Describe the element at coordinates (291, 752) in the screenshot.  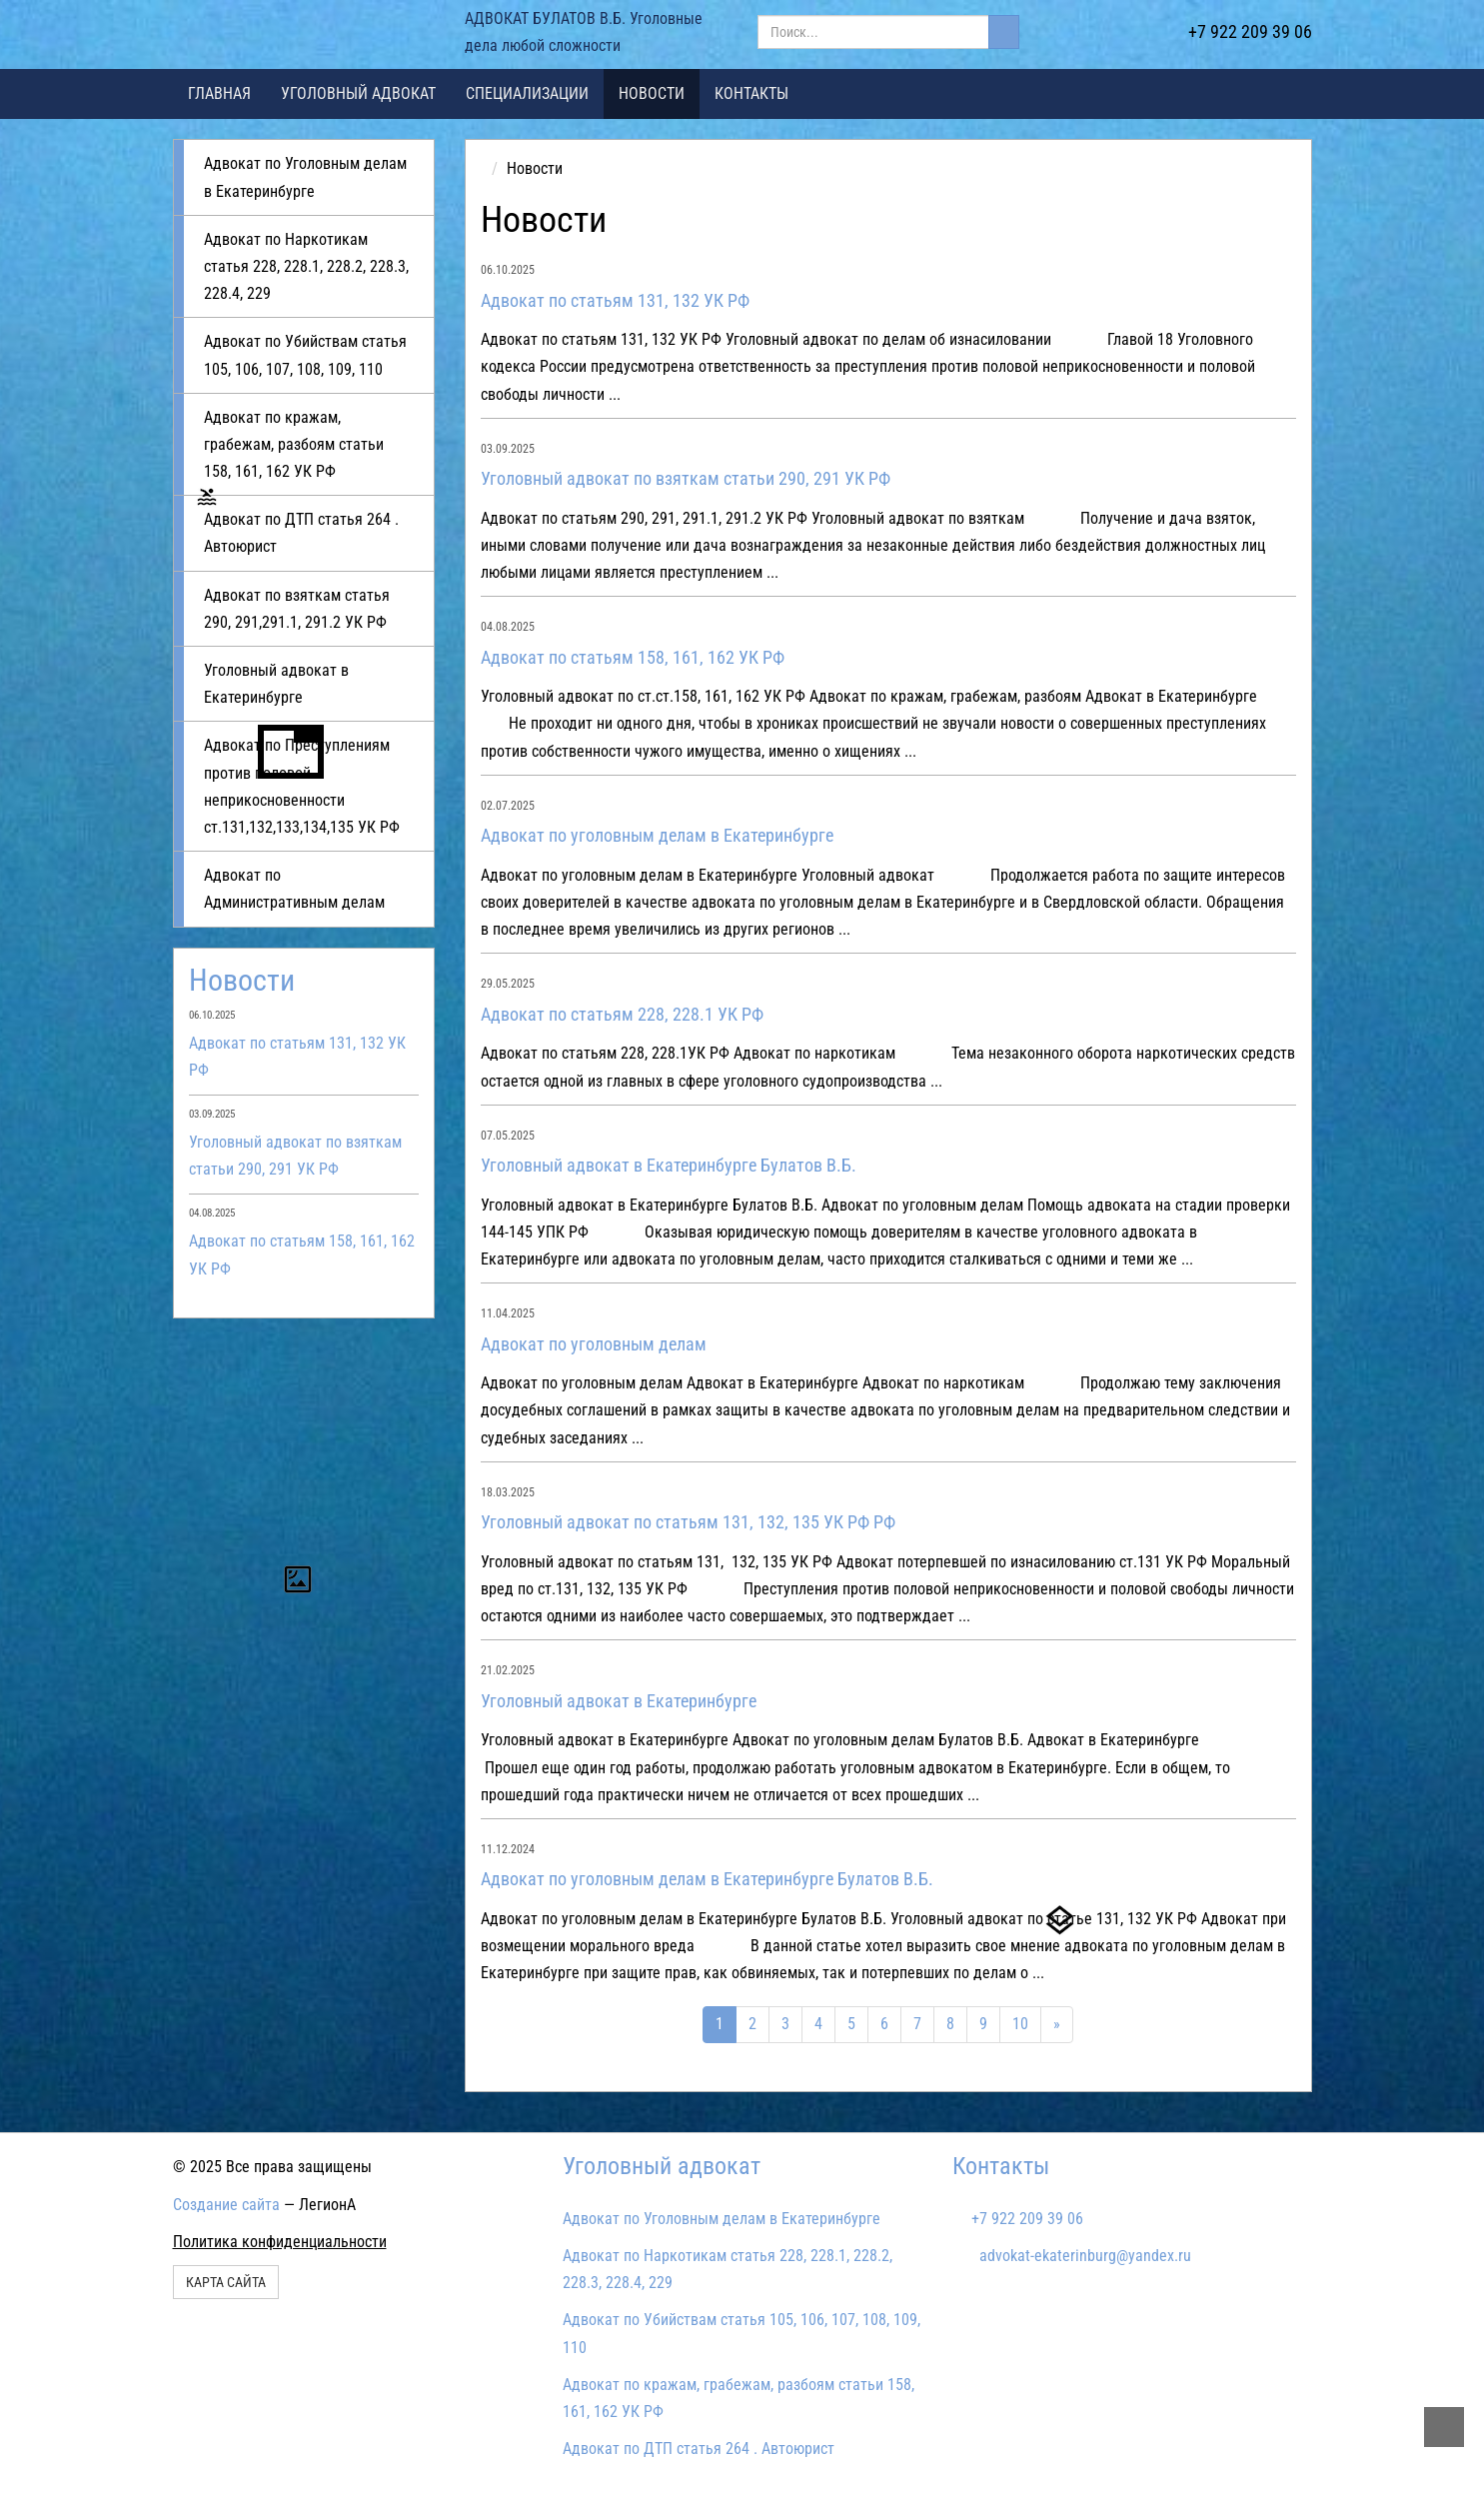
I see `open a new browser tab` at that location.